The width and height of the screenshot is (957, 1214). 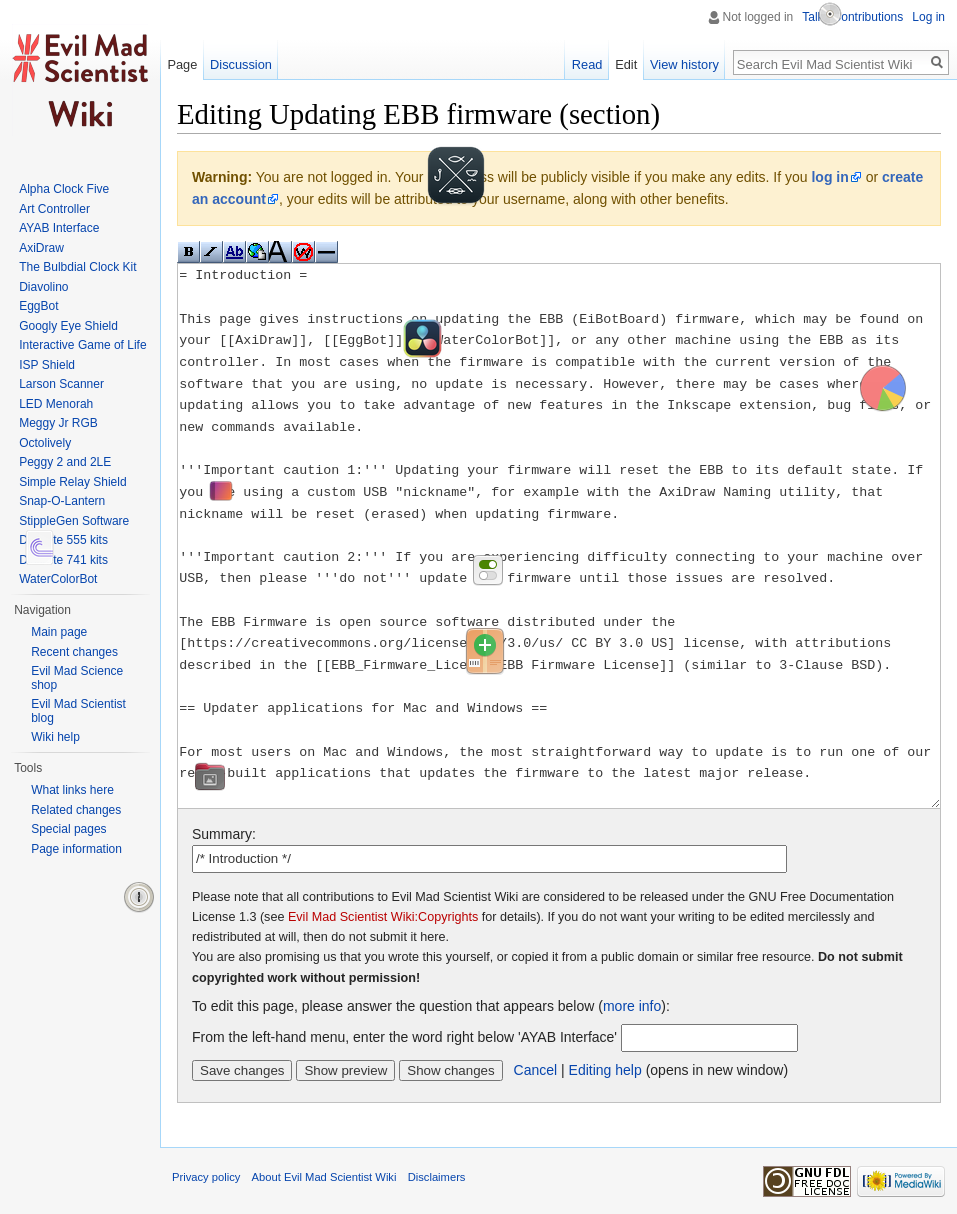 I want to click on open disk usage analyzer, so click(x=883, y=388).